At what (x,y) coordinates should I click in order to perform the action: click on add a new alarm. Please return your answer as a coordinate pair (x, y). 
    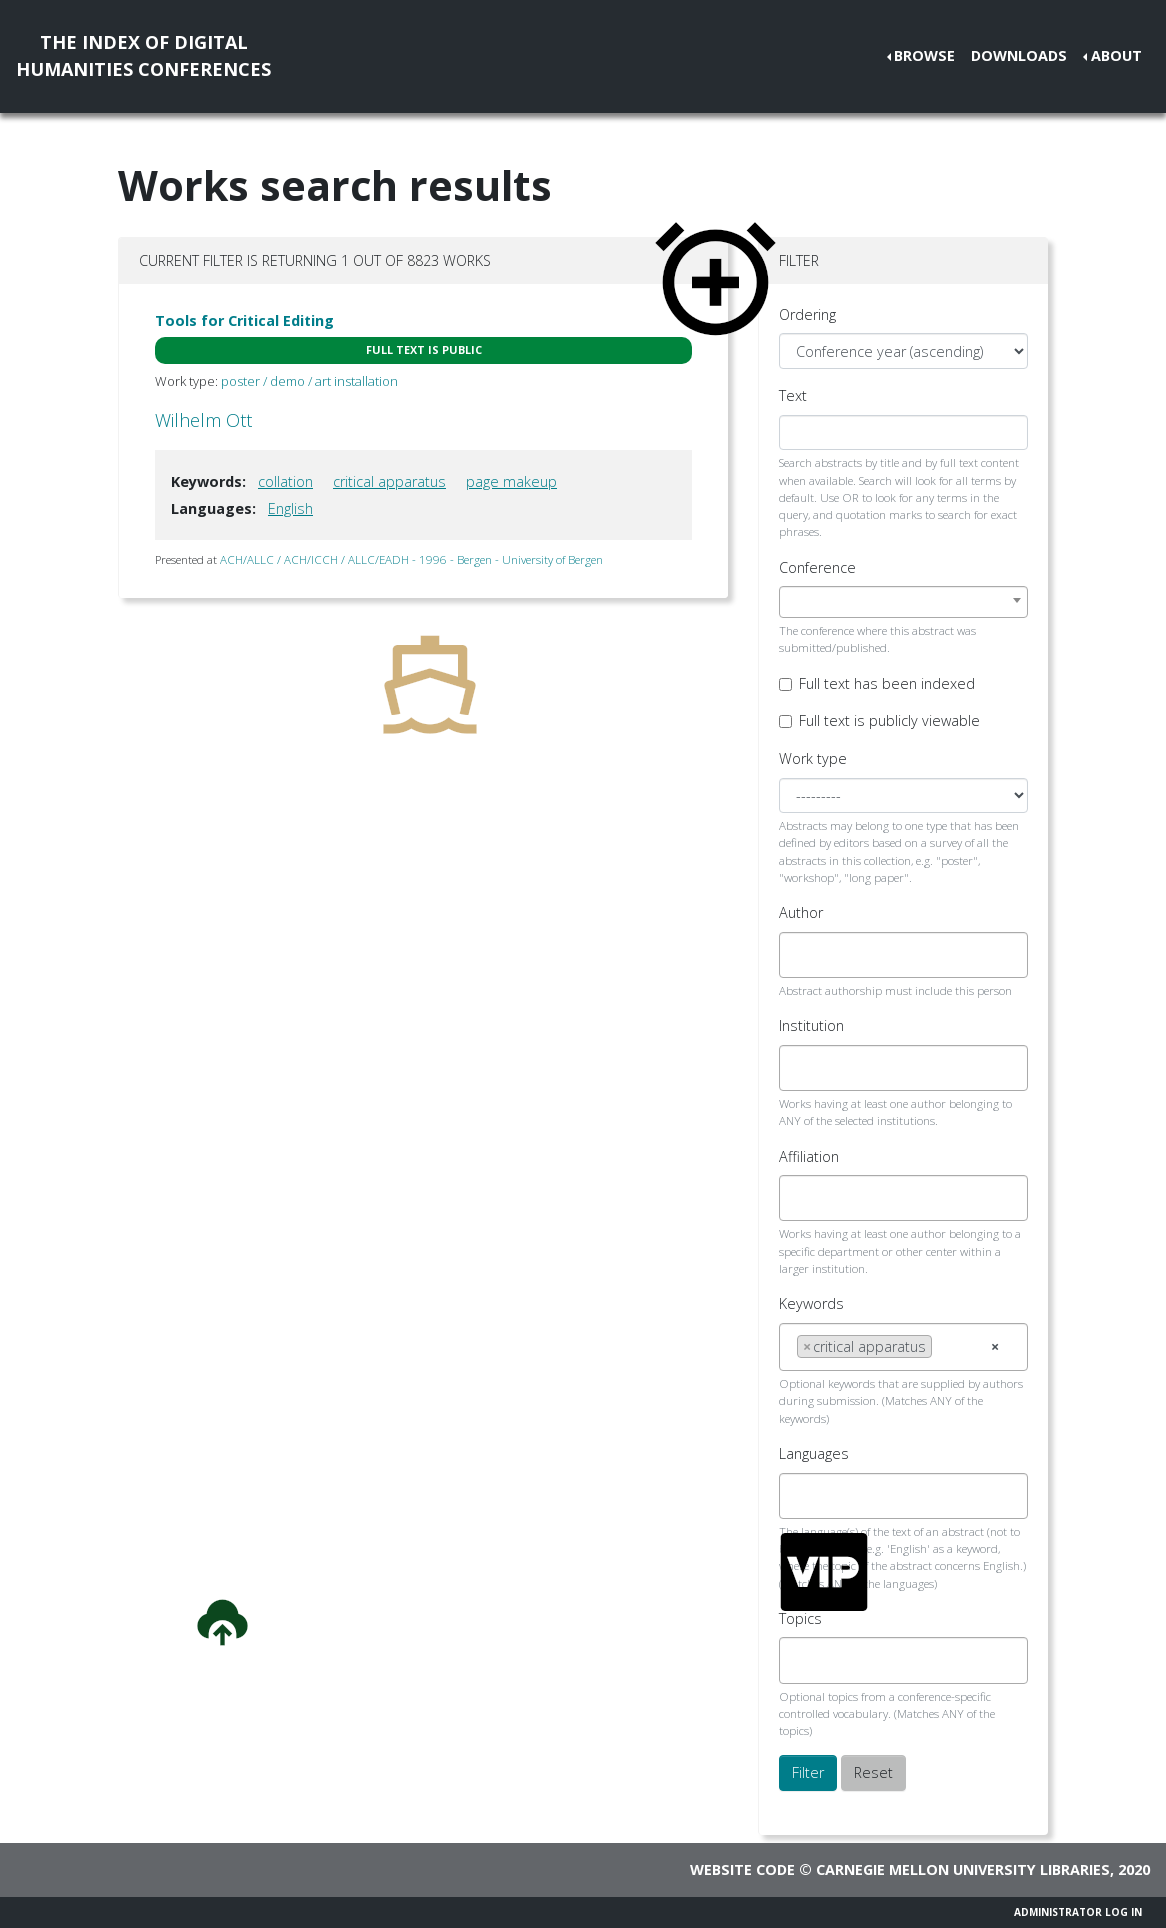
    Looking at the image, I should click on (715, 276).